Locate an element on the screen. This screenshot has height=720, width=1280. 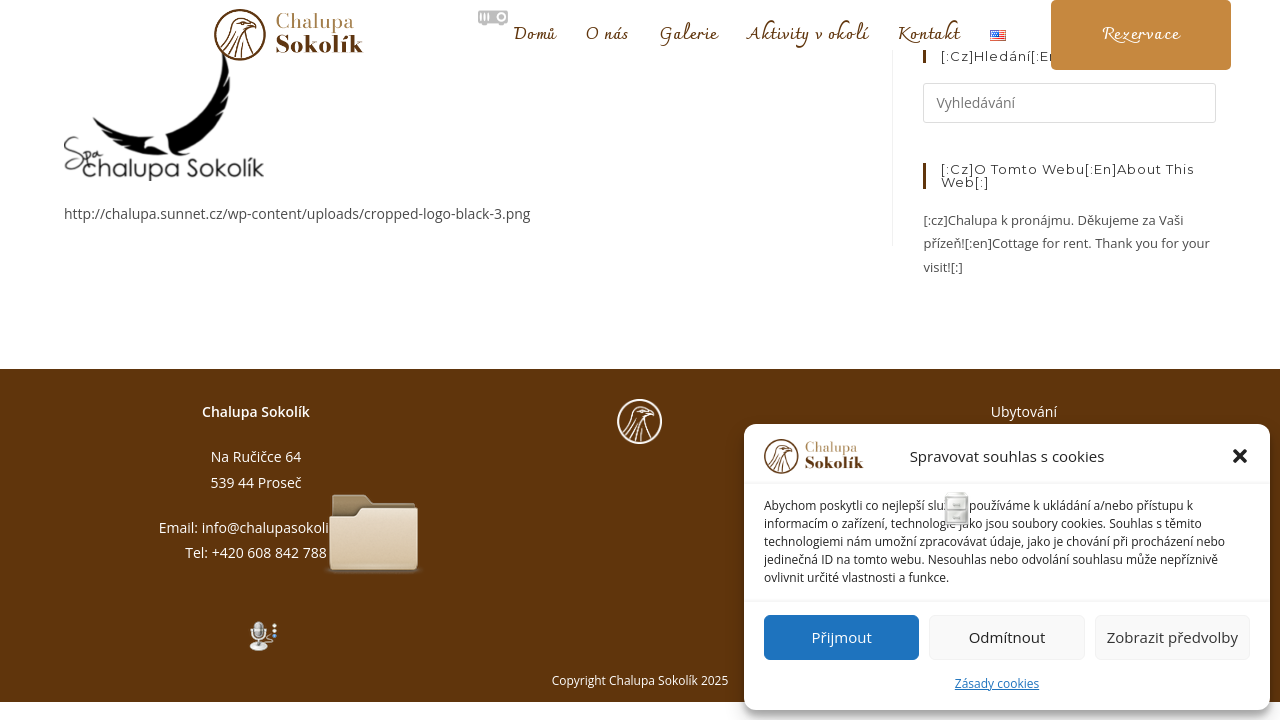
open folder to view files is located at coordinates (373, 537).